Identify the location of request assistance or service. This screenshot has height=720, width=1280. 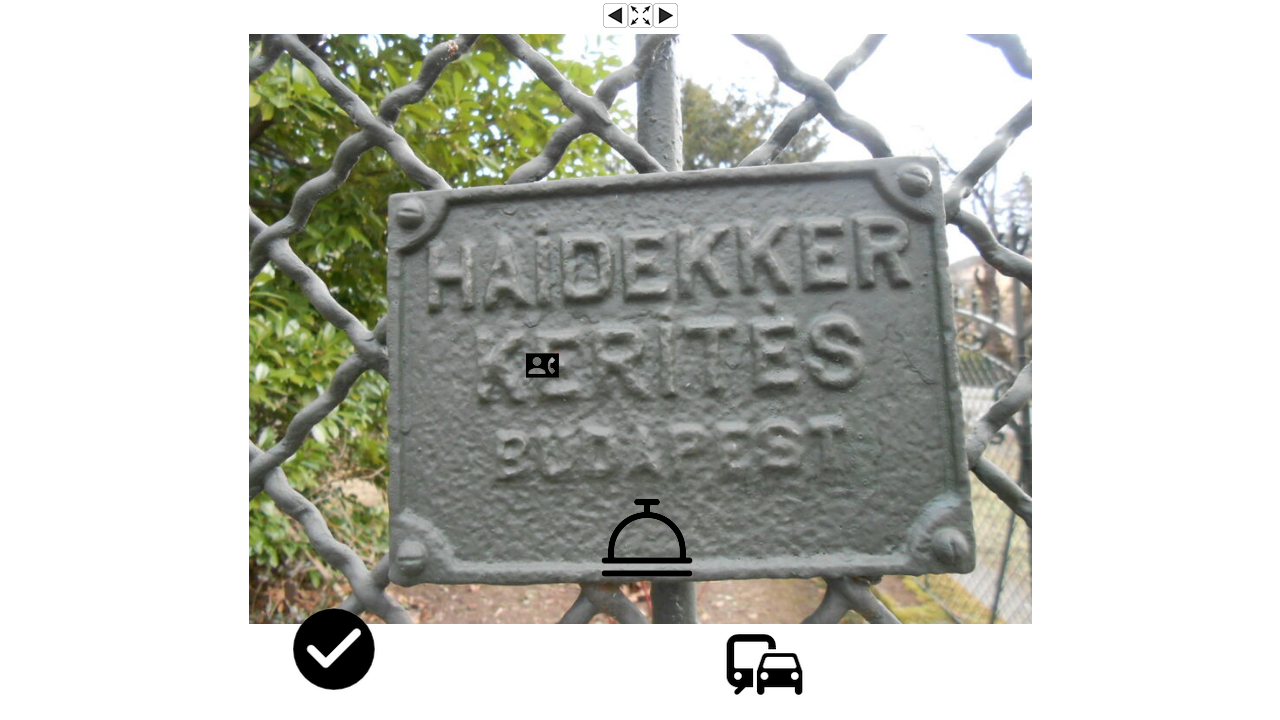
(647, 541).